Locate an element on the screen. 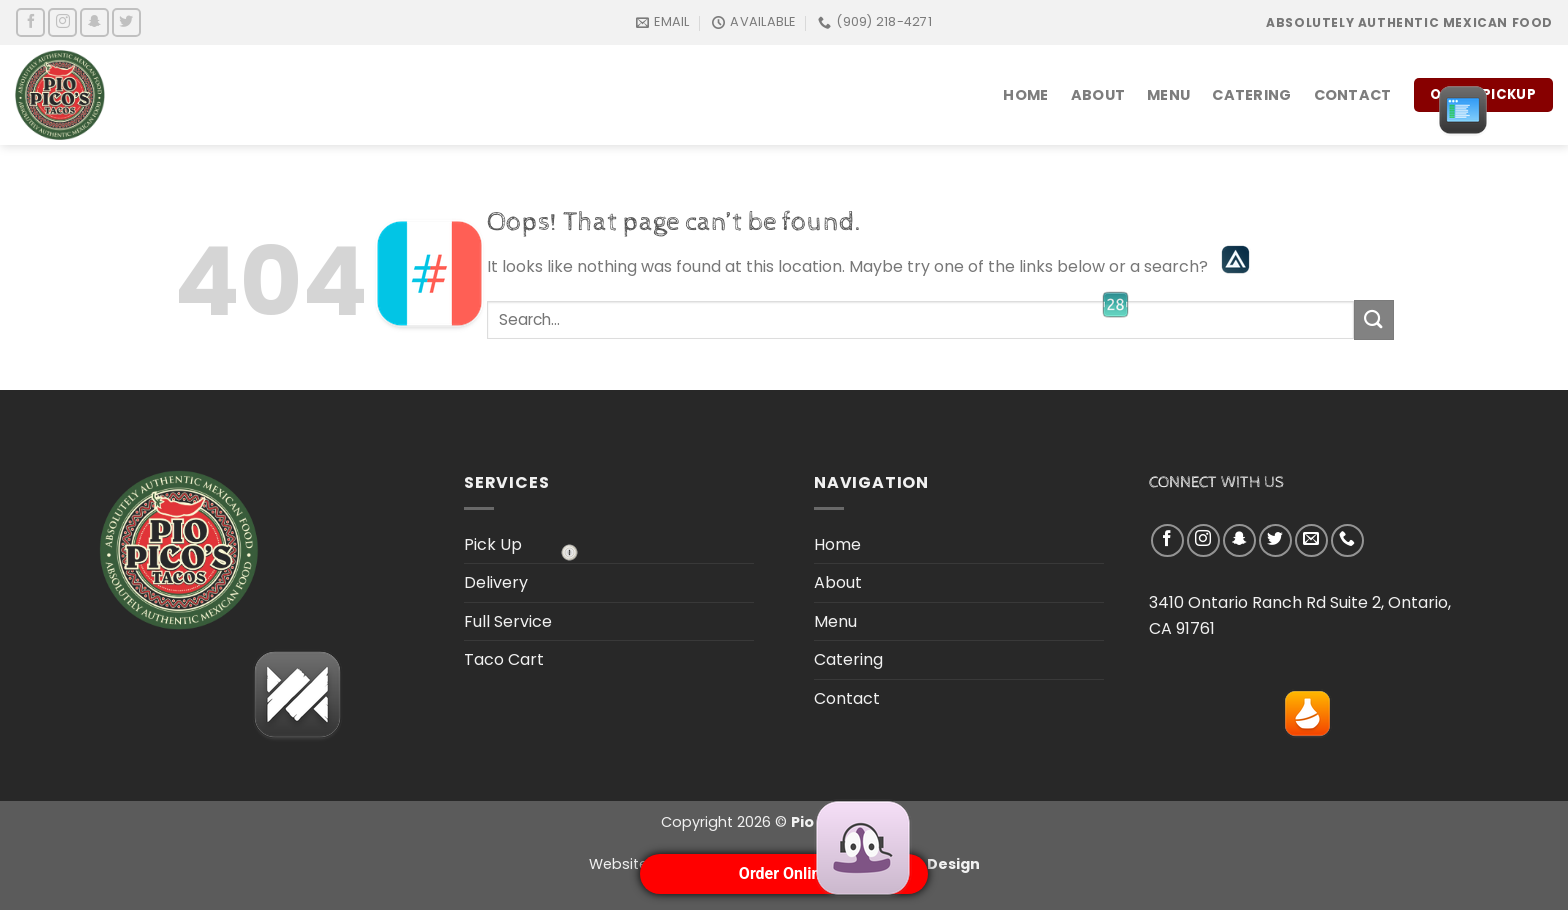 Image resolution: width=1568 pixels, height=910 pixels. open the calendar app is located at coordinates (1115, 304).